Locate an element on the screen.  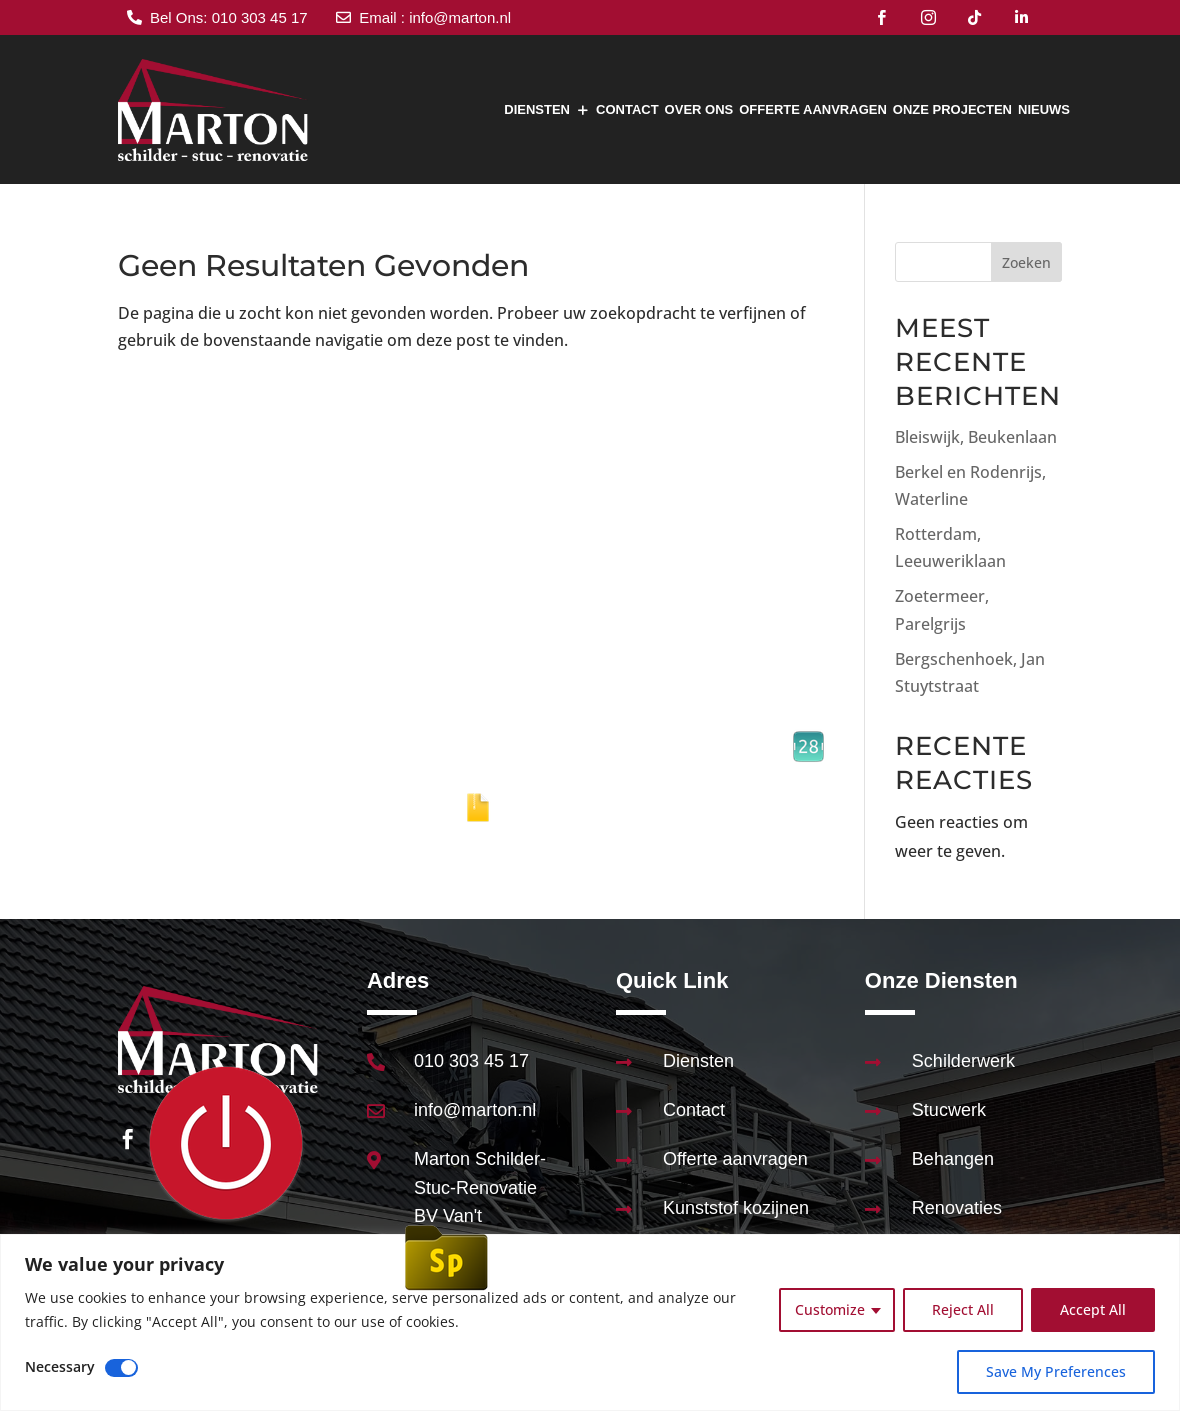
open the calendar app is located at coordinates (808, 746).